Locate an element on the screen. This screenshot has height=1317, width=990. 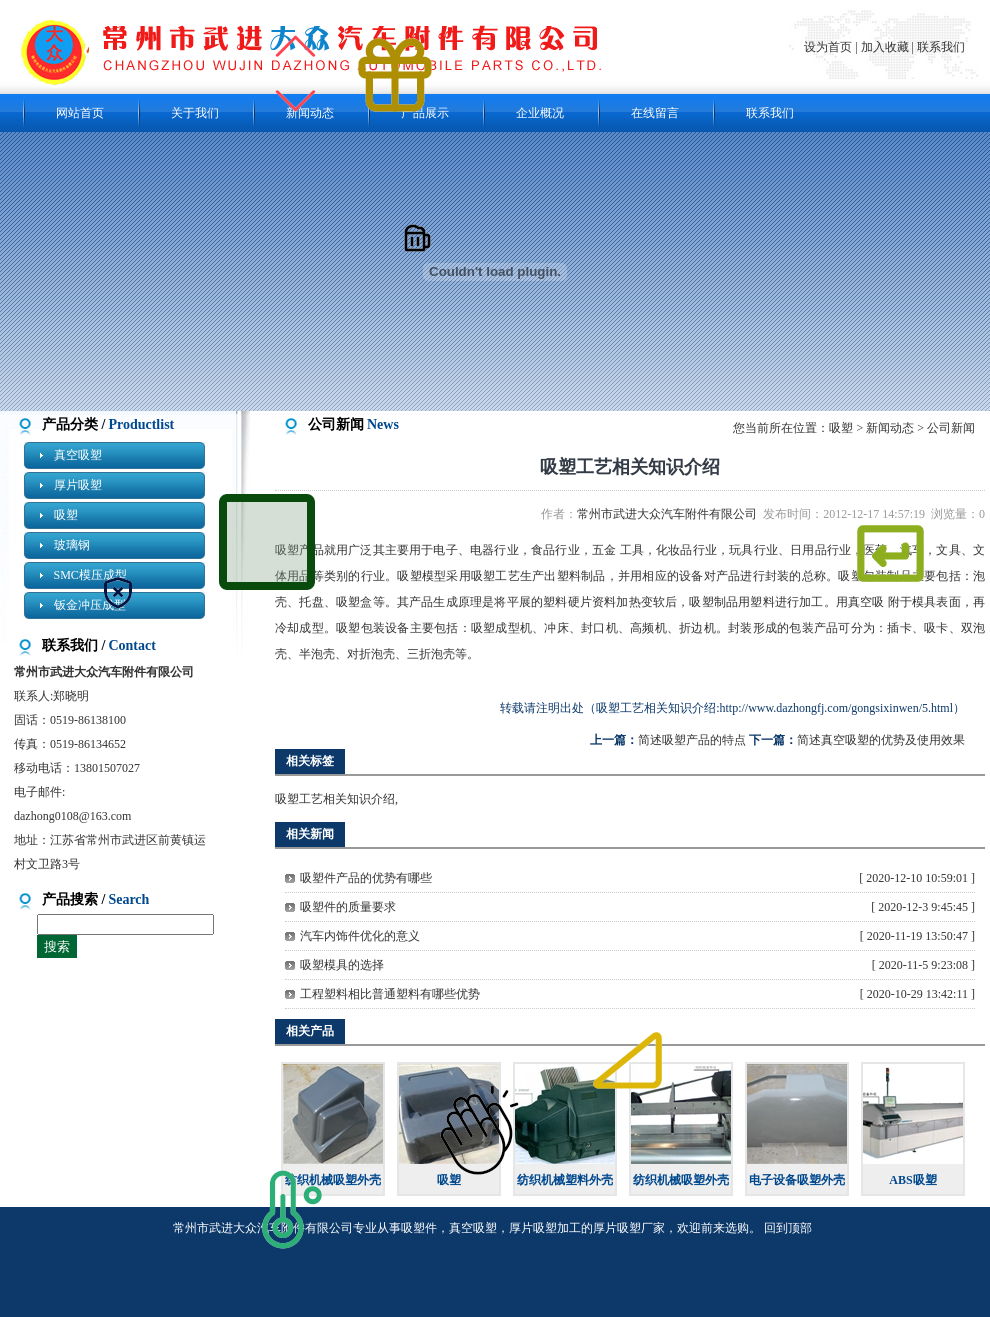
stop media playback is located at coordinates (267, 542).